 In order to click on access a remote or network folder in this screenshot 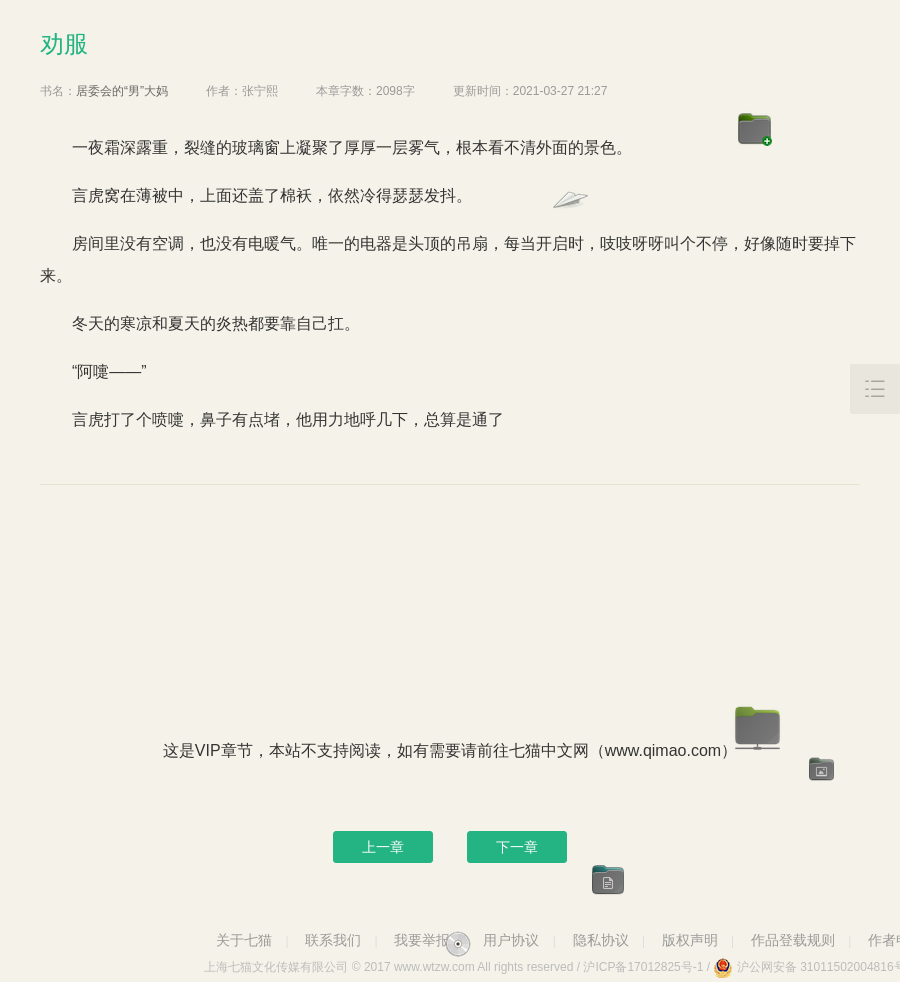, I will do `click(757, 727)`.